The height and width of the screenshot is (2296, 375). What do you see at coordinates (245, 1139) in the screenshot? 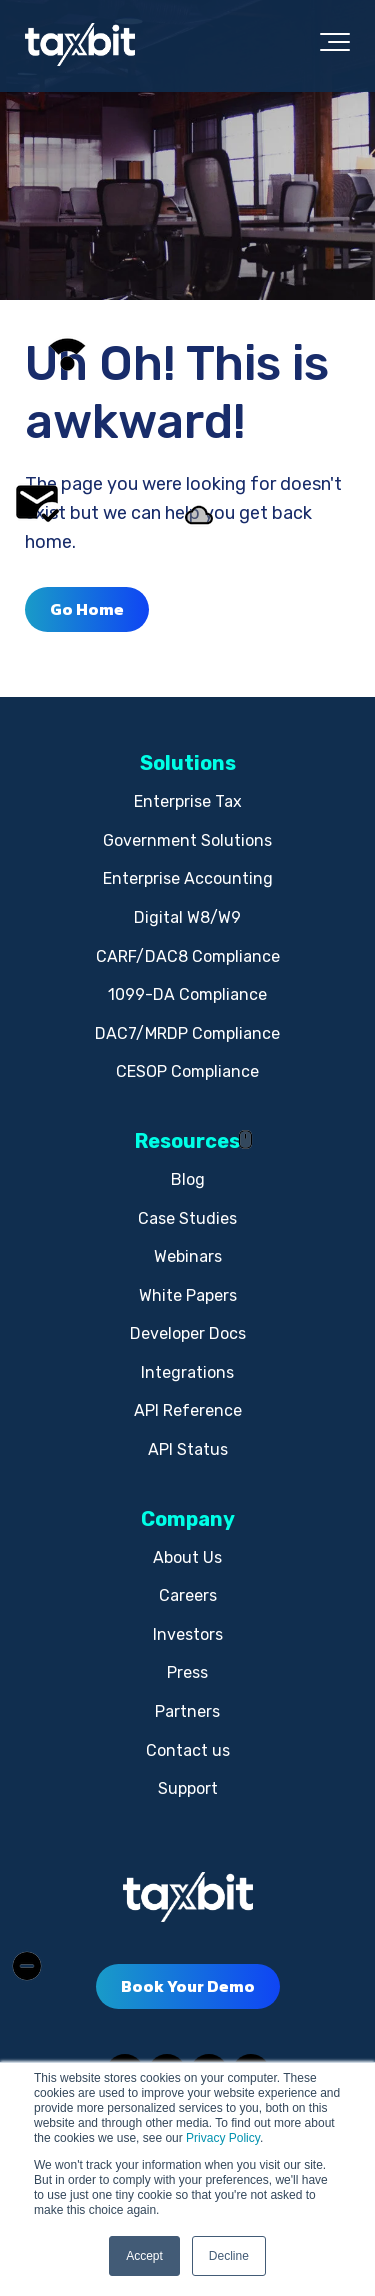
I see `adjust mouse or cursor settings` at bounding box center [245, 1139].